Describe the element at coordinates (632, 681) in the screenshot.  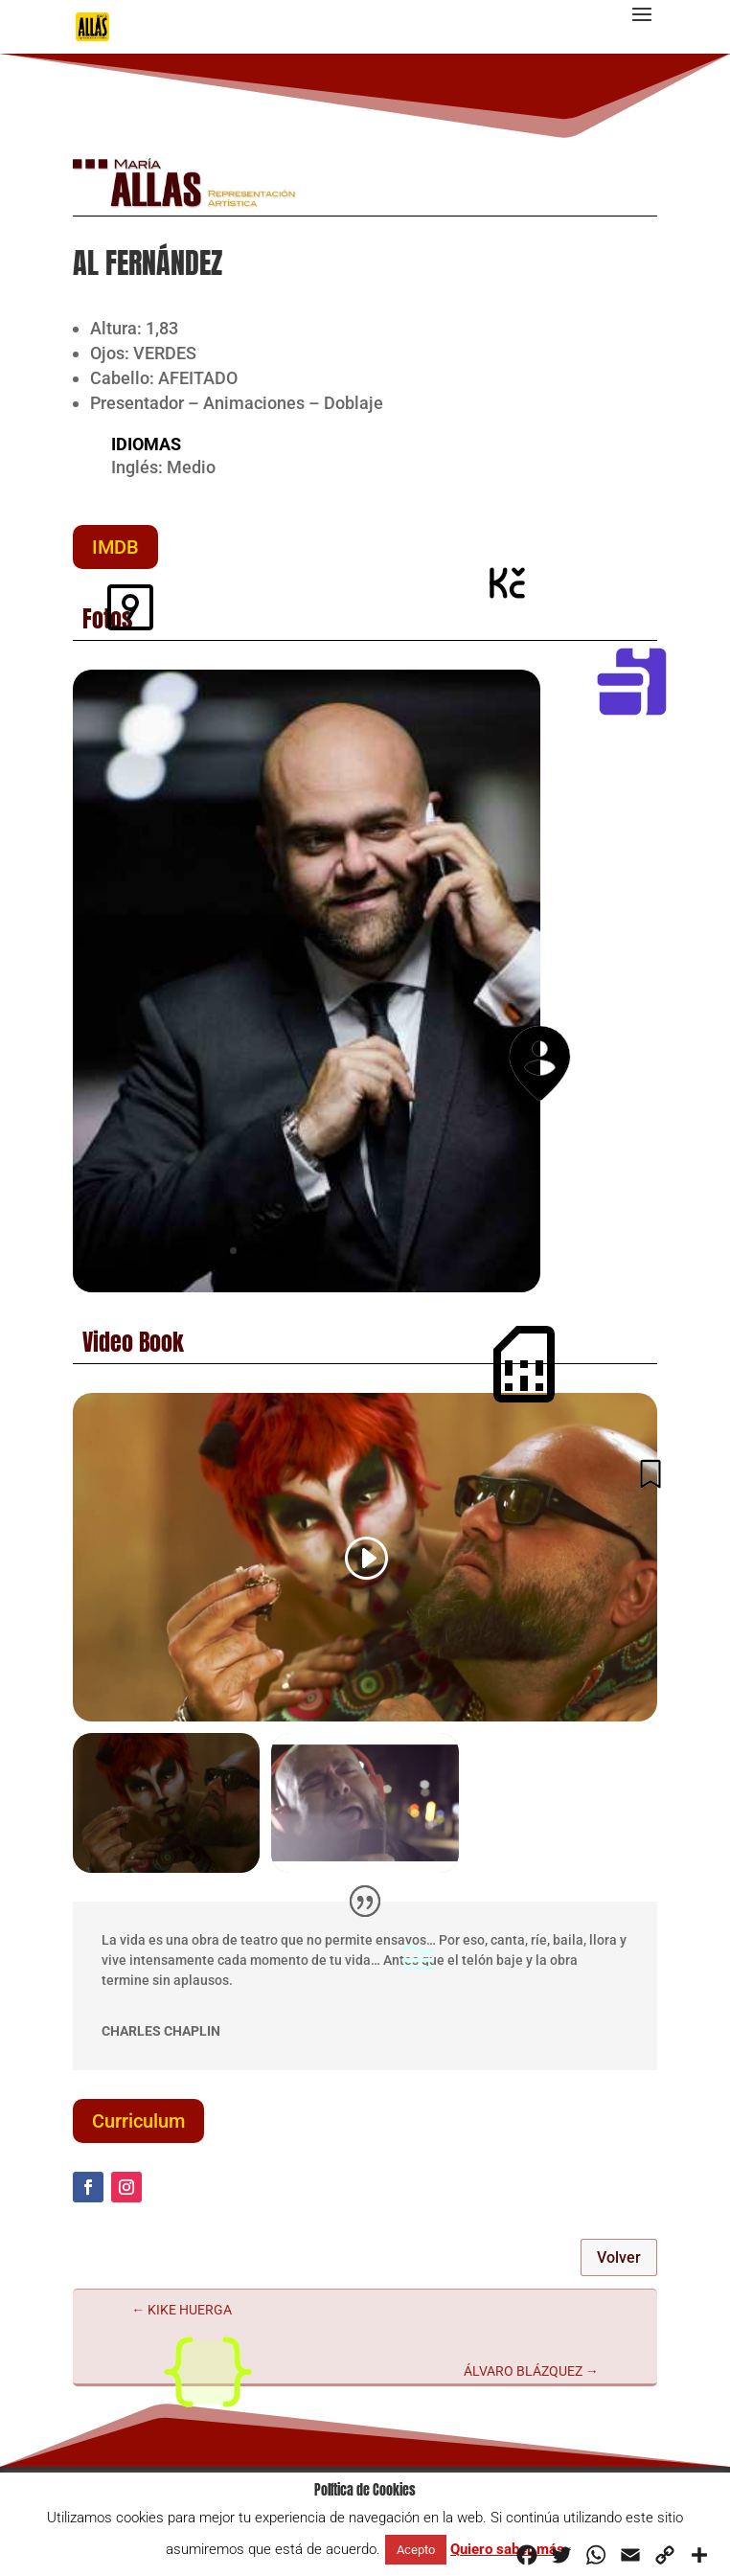
I see `view packing or shipping status` at that location.